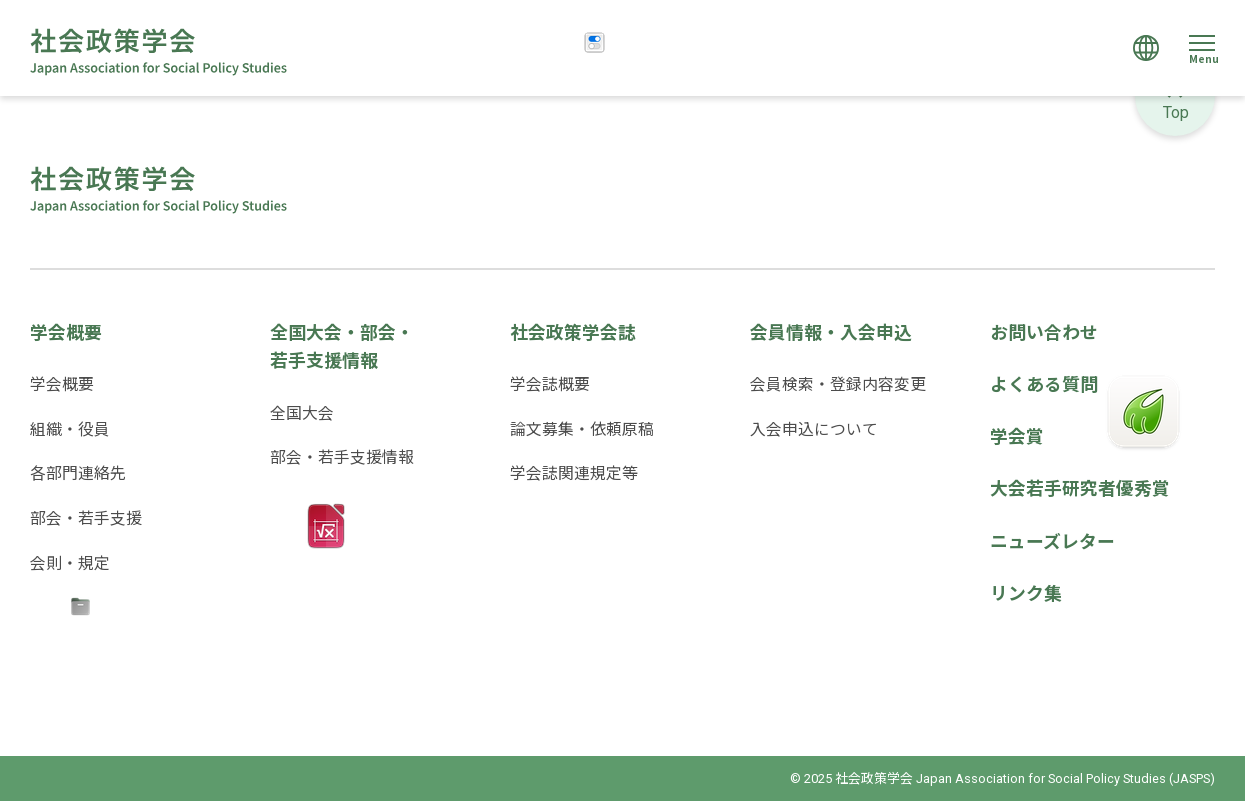 Image resolution: width=1245 pixels, height=801 pixels. Describe the element at coordinates (326, 526) in the screenshot. I see `open LibreOffice Math application` at that location.